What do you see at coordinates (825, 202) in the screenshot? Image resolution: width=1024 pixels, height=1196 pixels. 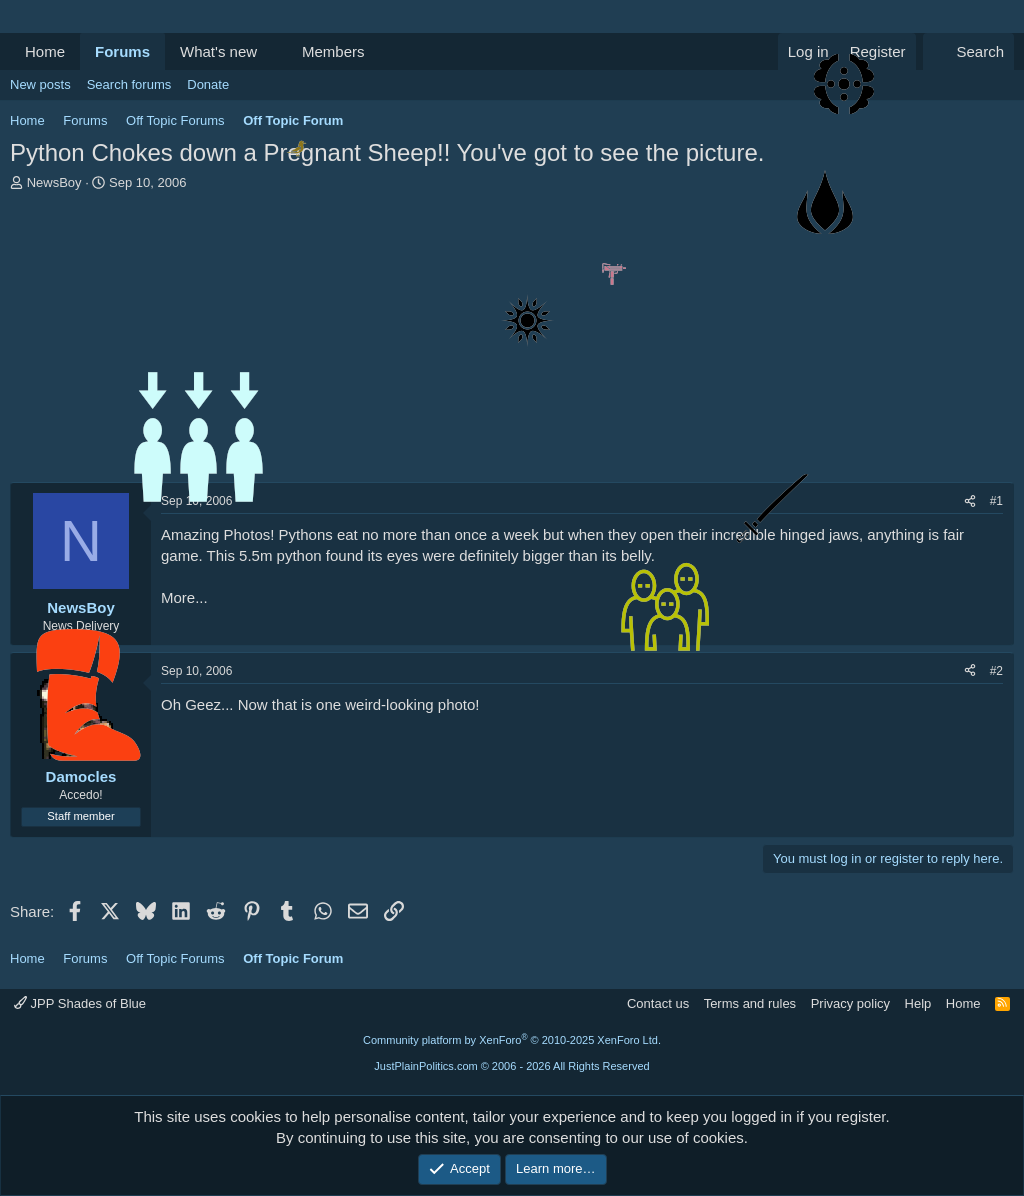 I see `indicates trending or hot content` at bounding box center [825, 202].